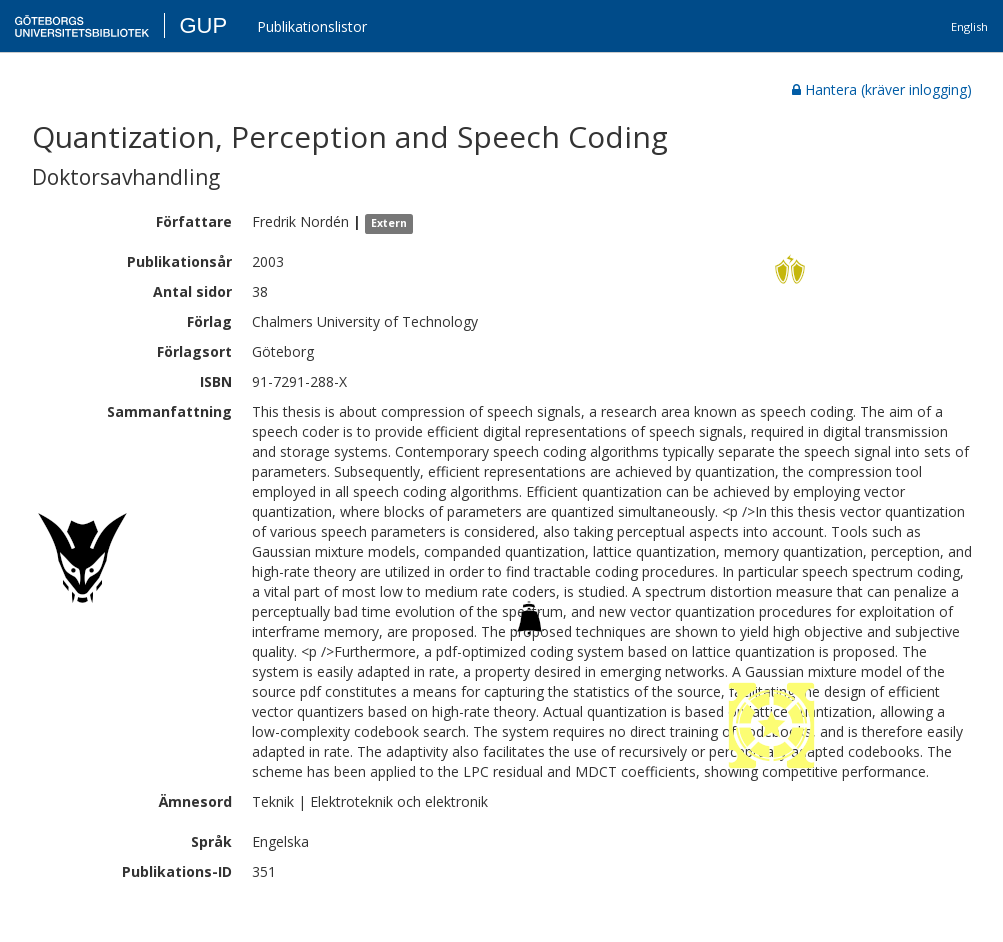  Describe the element at coordinates (82, 557) in the screenshot. I see `select reptile or dragon character class` at that location.